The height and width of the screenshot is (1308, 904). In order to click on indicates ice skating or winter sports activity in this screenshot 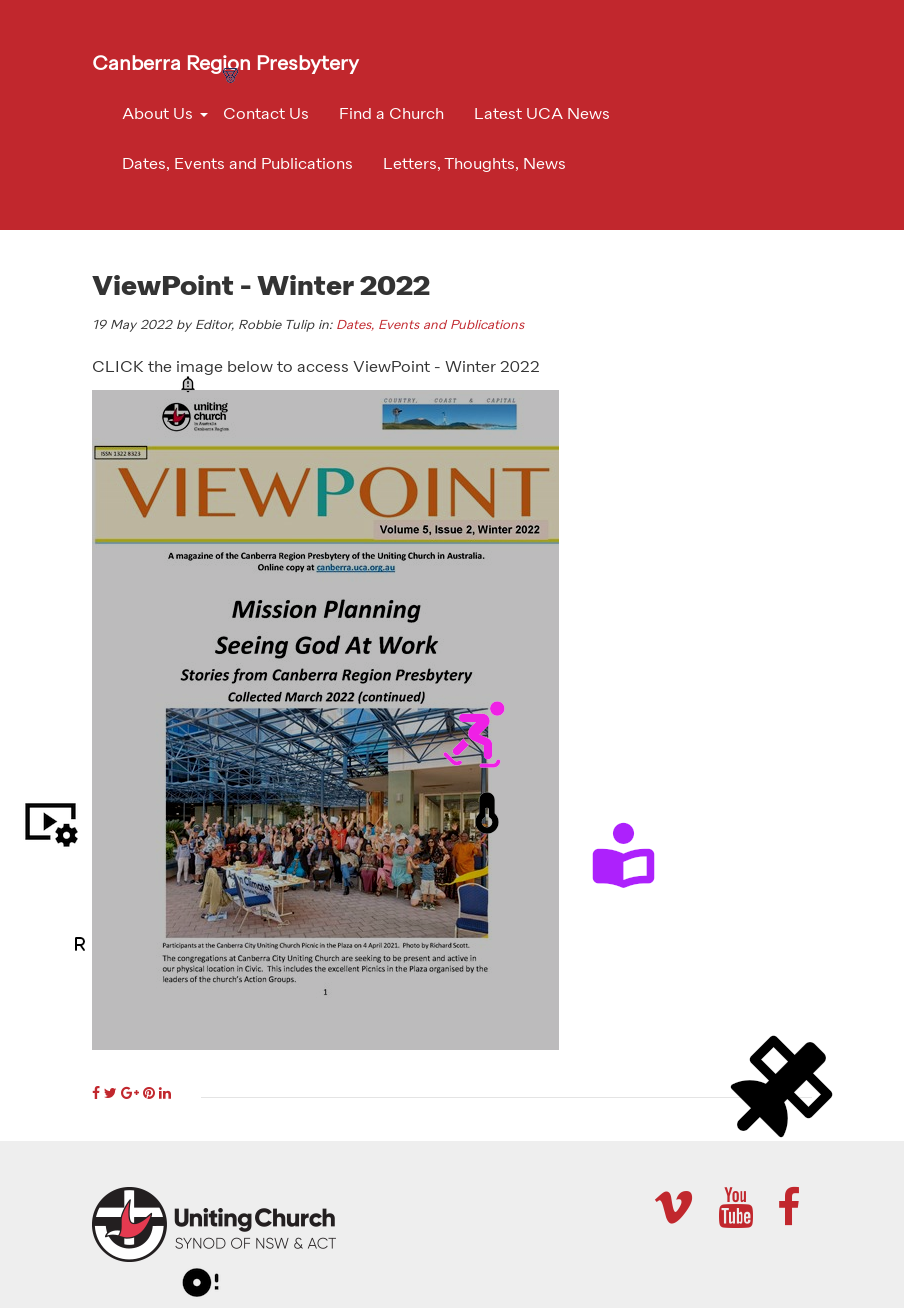, I will do `click(475, 734)`.